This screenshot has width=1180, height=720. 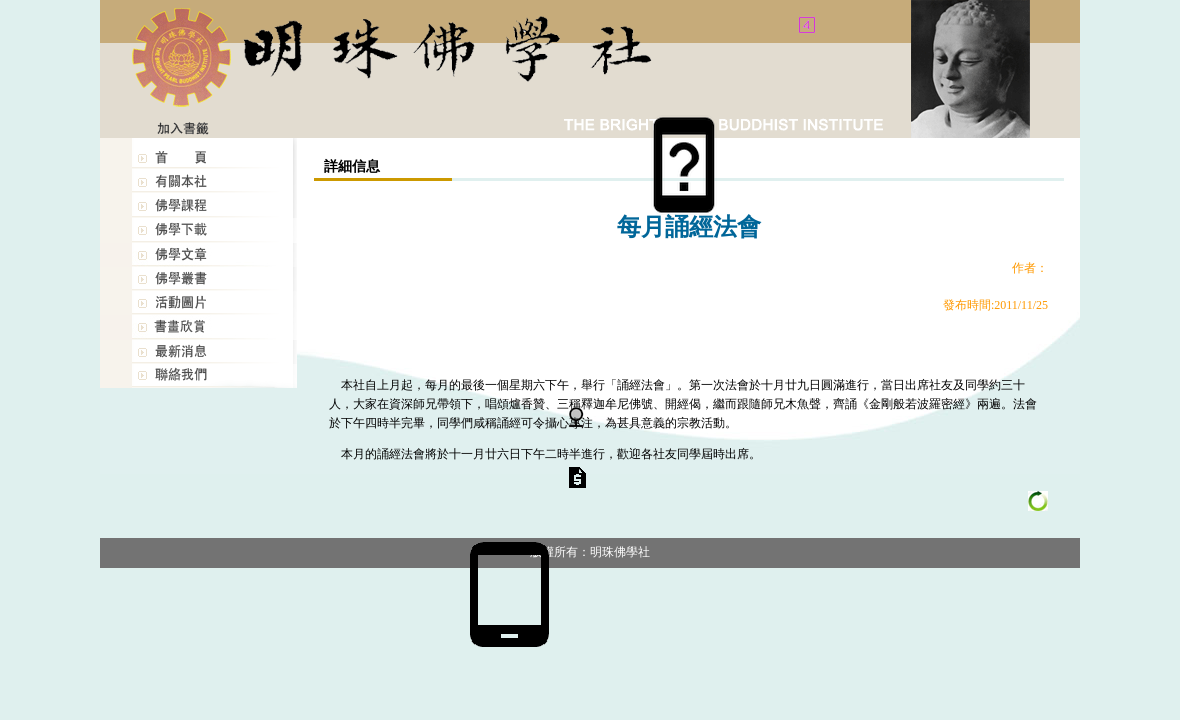 What do you see at coordinates (577, 477) in the screenshot?
I see `request a price quote or estimate` at bounding box center [577, 477].